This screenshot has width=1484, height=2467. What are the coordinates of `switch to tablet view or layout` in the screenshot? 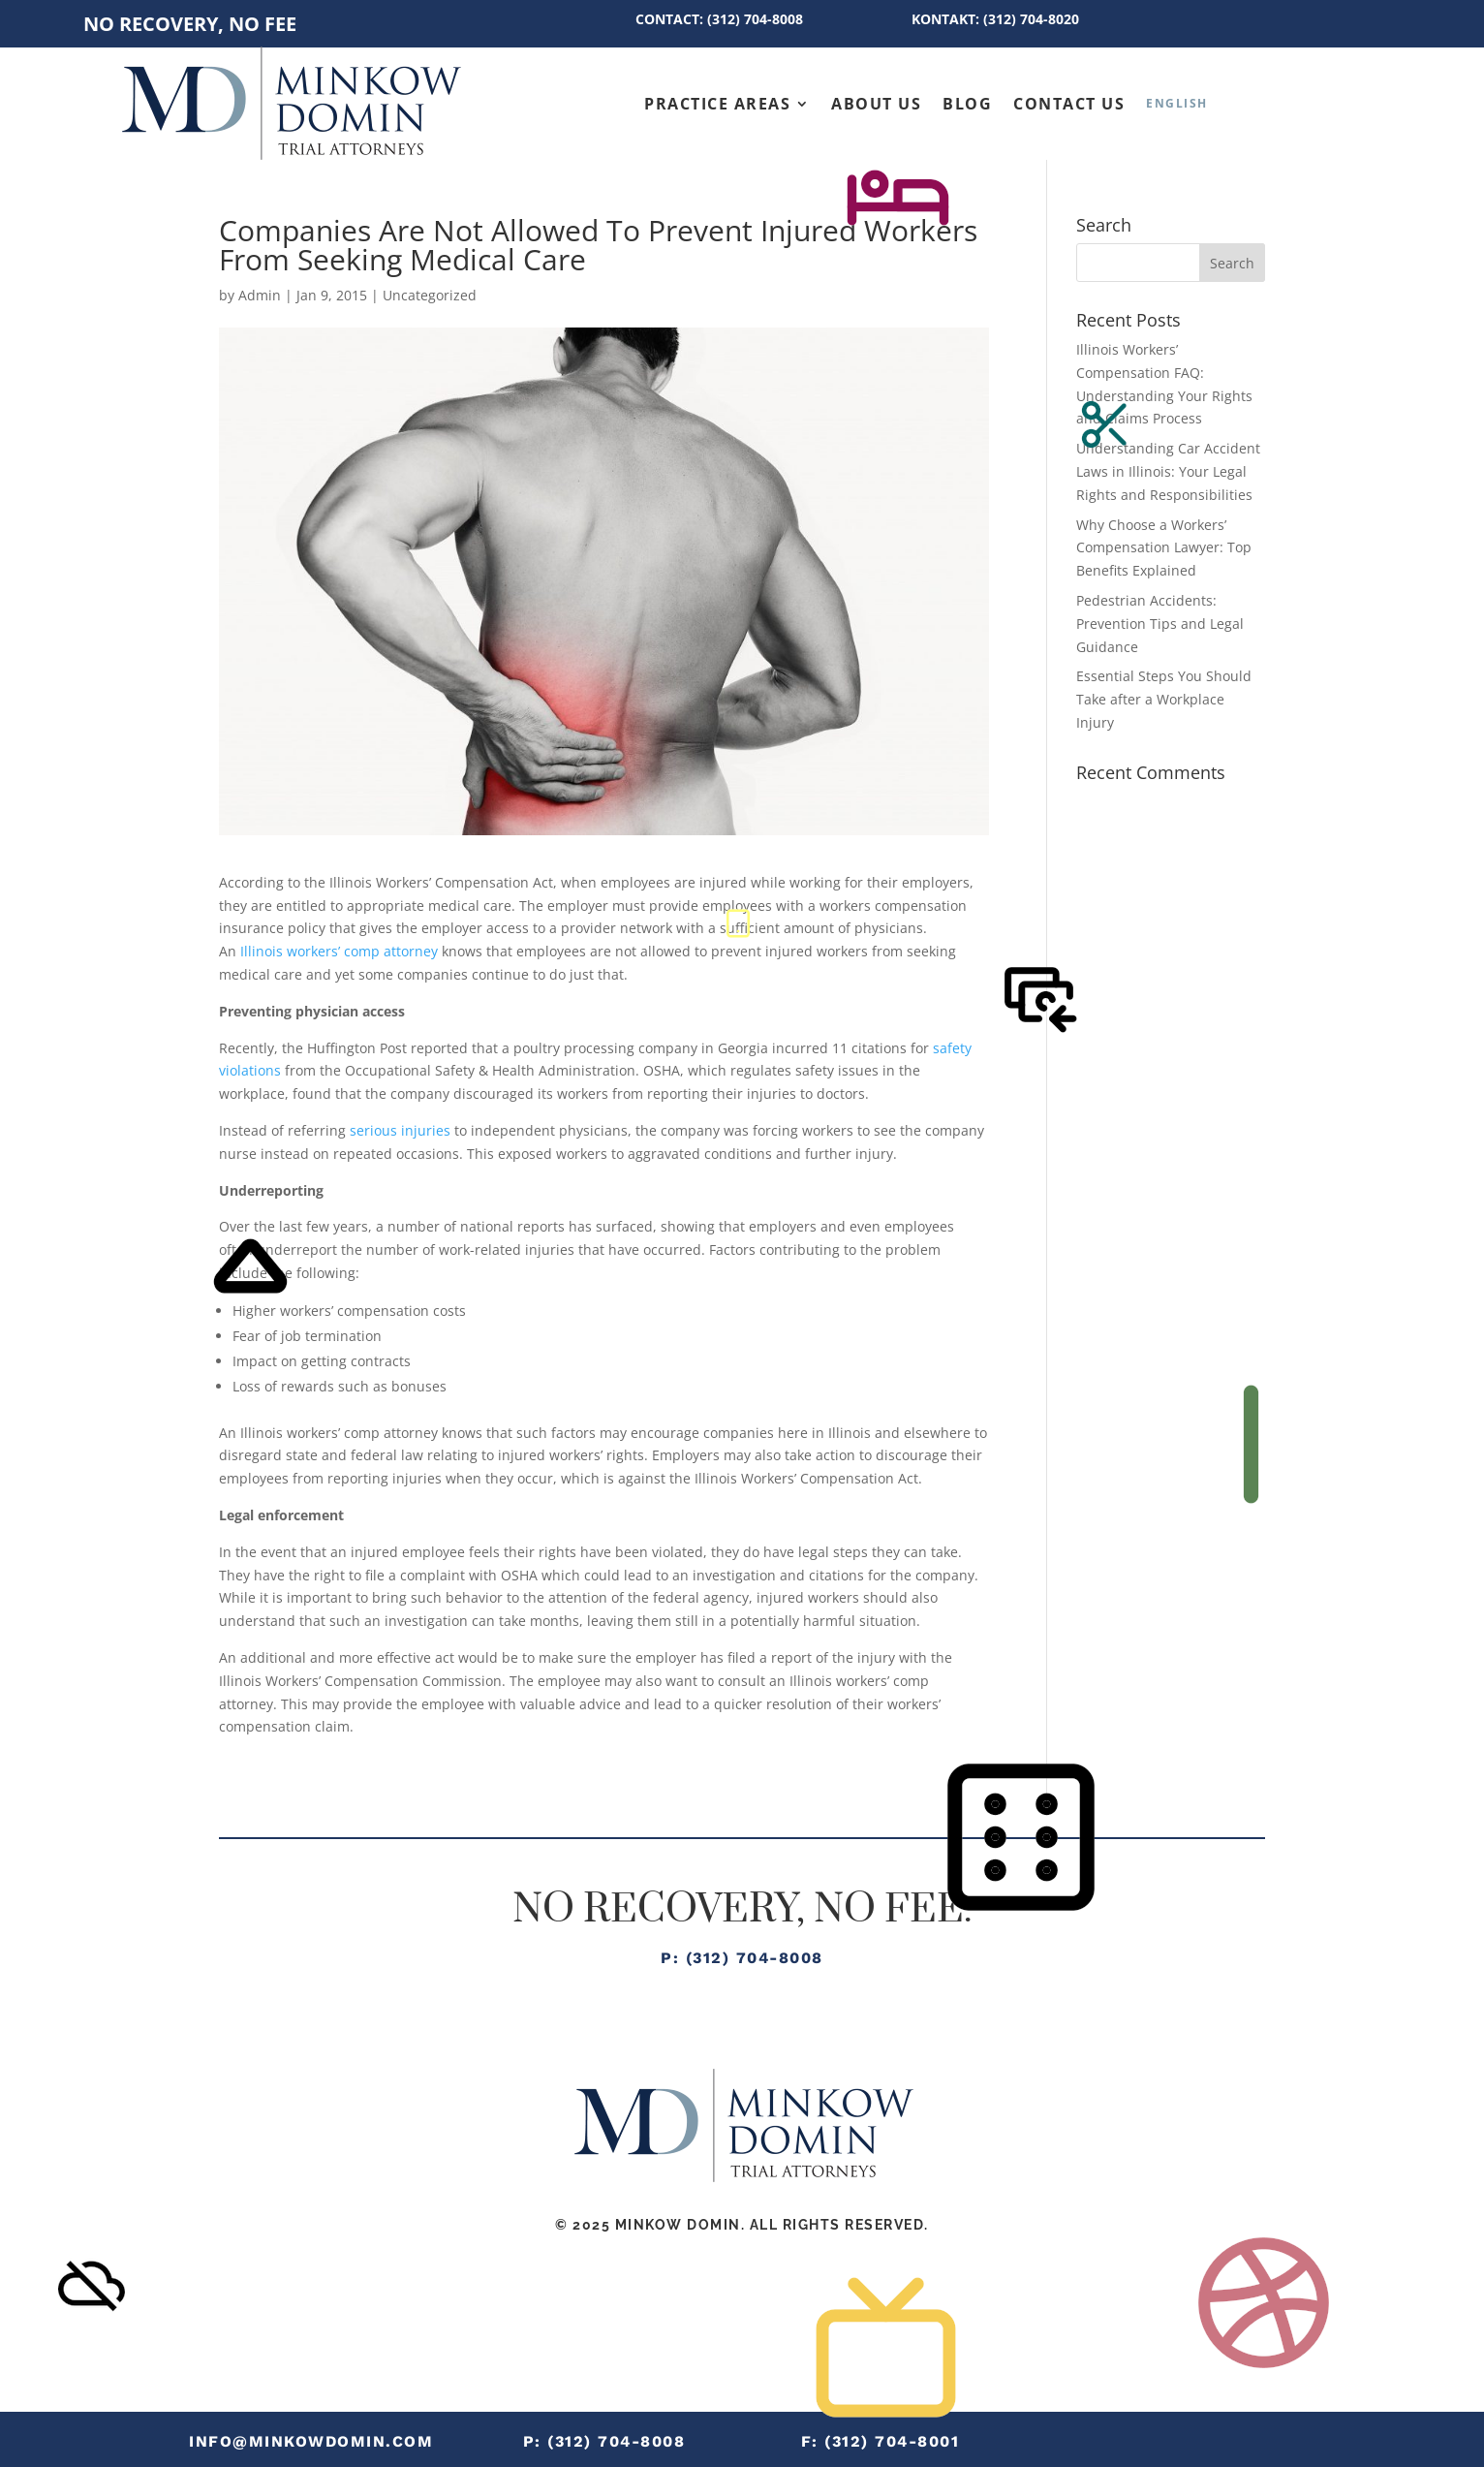 It's located at (738, 923).